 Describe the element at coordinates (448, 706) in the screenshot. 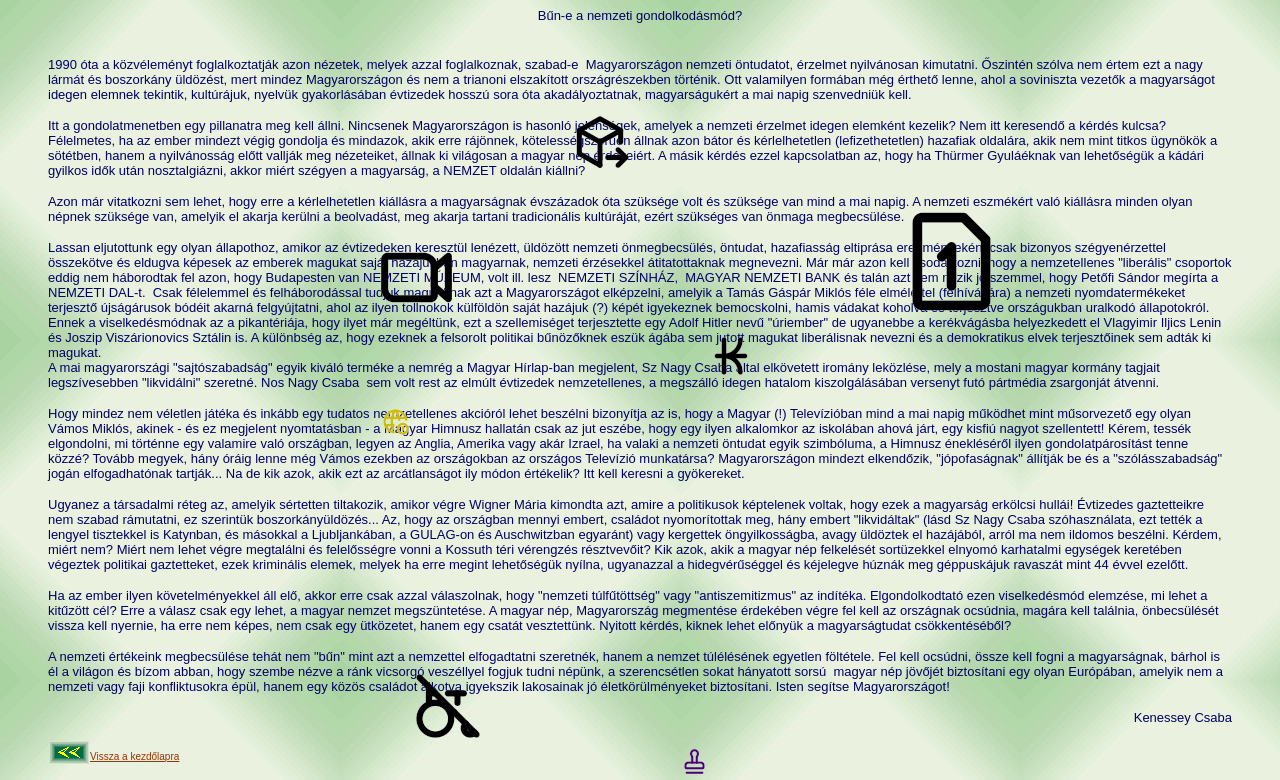

I see `indicates wheelchair accessibility is unavailable` at that location.